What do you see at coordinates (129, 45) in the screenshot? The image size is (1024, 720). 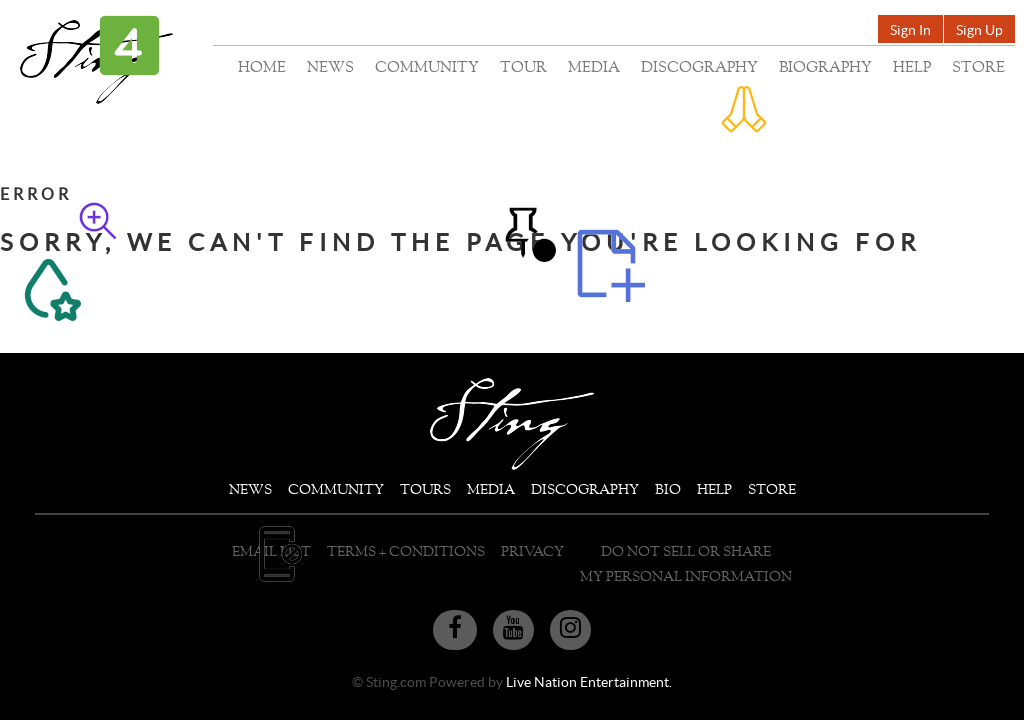 I see `select or navigate to item number four` at bounding box center [129, 45].